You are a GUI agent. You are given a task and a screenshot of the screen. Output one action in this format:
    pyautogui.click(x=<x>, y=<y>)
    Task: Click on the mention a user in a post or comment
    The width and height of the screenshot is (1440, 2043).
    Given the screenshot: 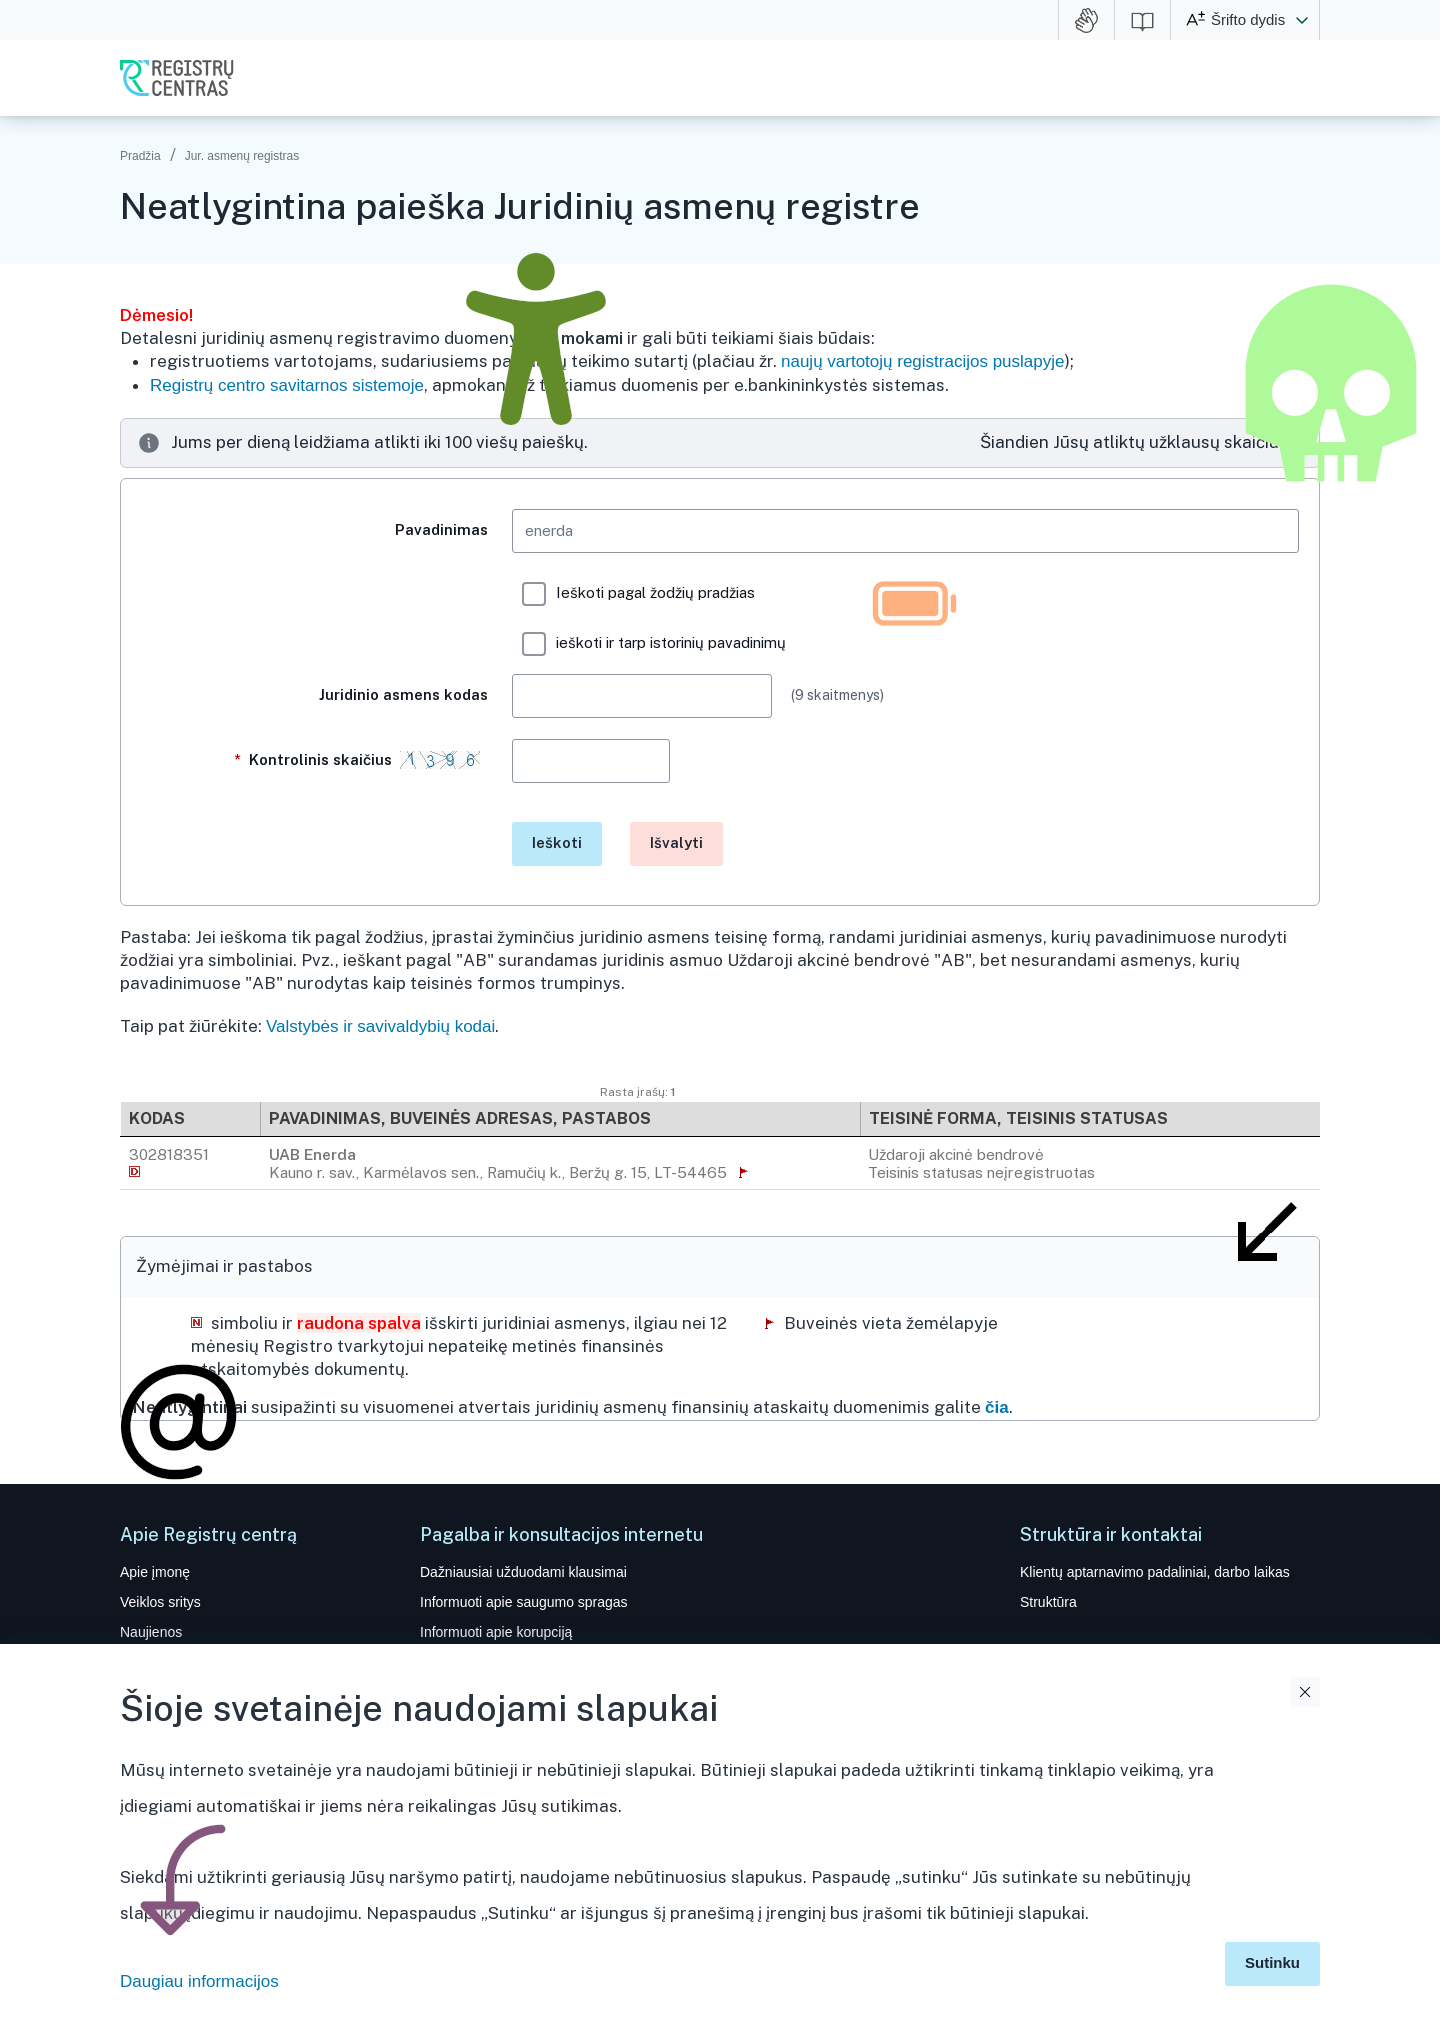 What is the action you would take?
    pyautogui.click(x=178, y=1422)
    